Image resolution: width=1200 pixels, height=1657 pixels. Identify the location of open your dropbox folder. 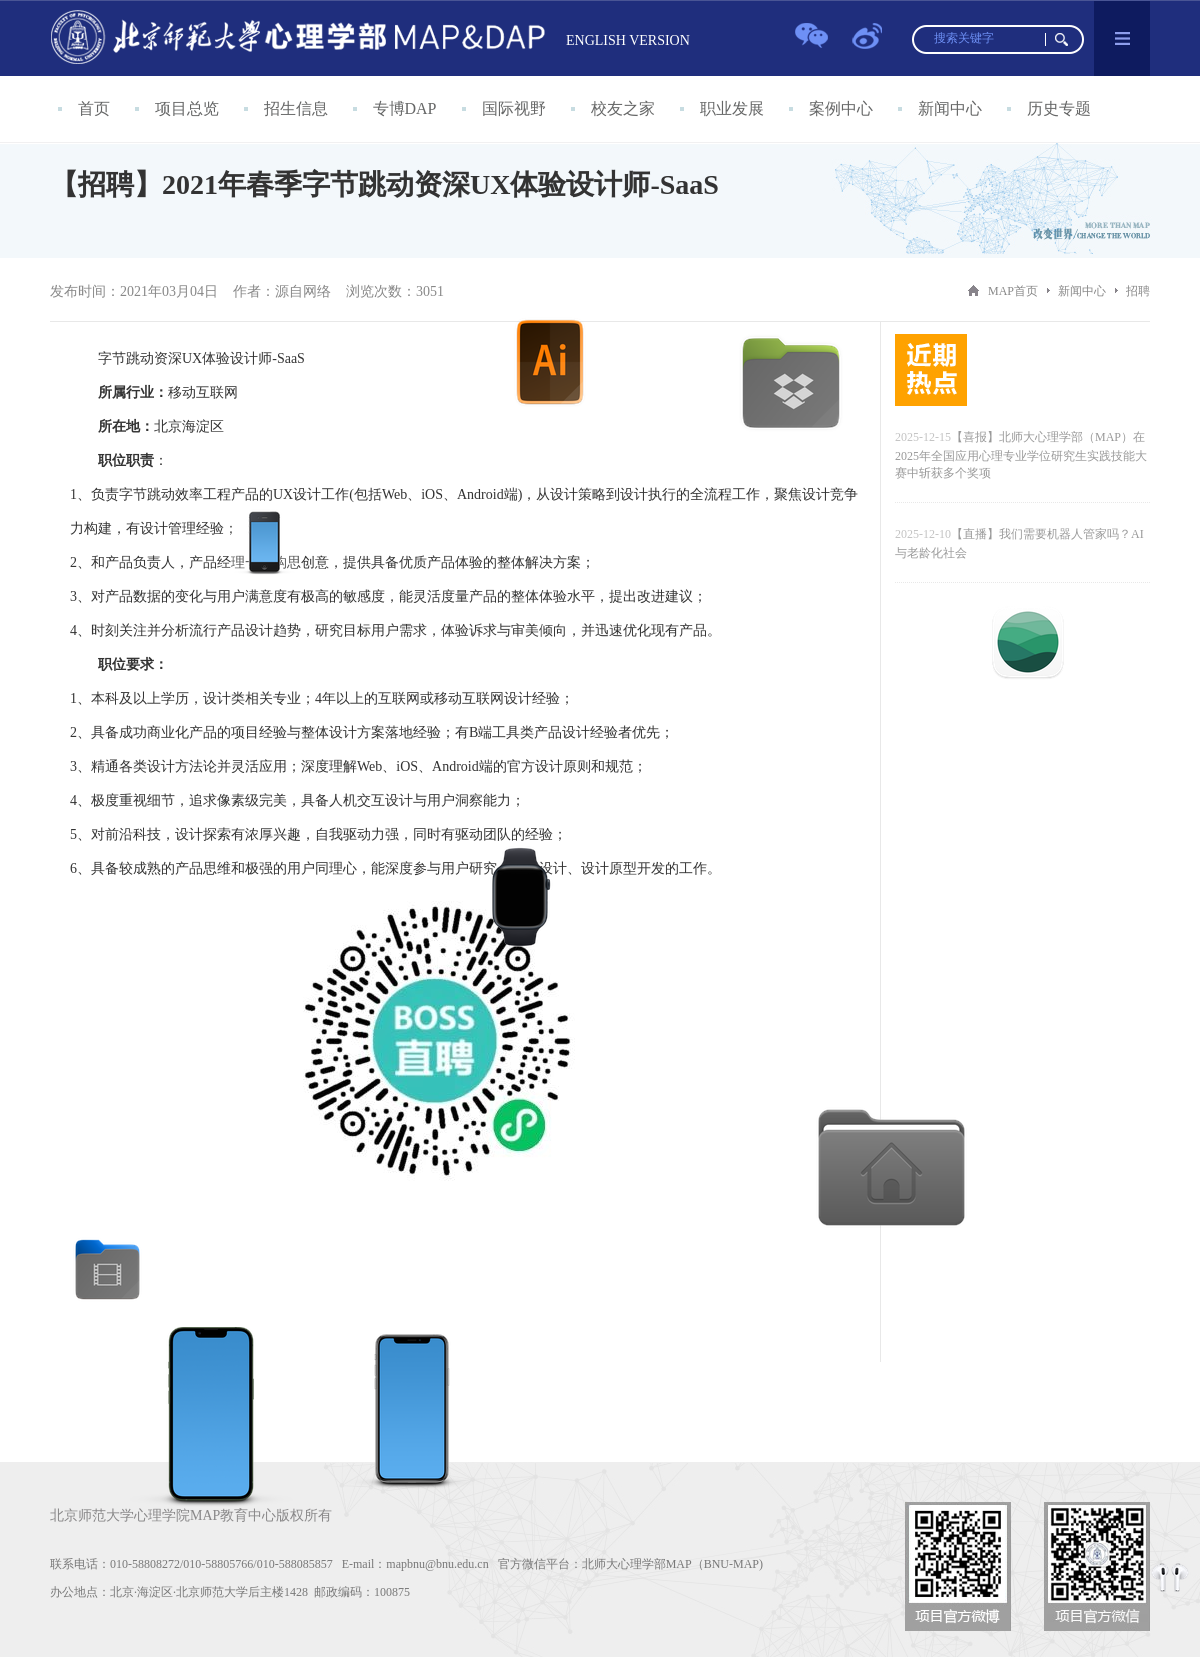
(791, 383).